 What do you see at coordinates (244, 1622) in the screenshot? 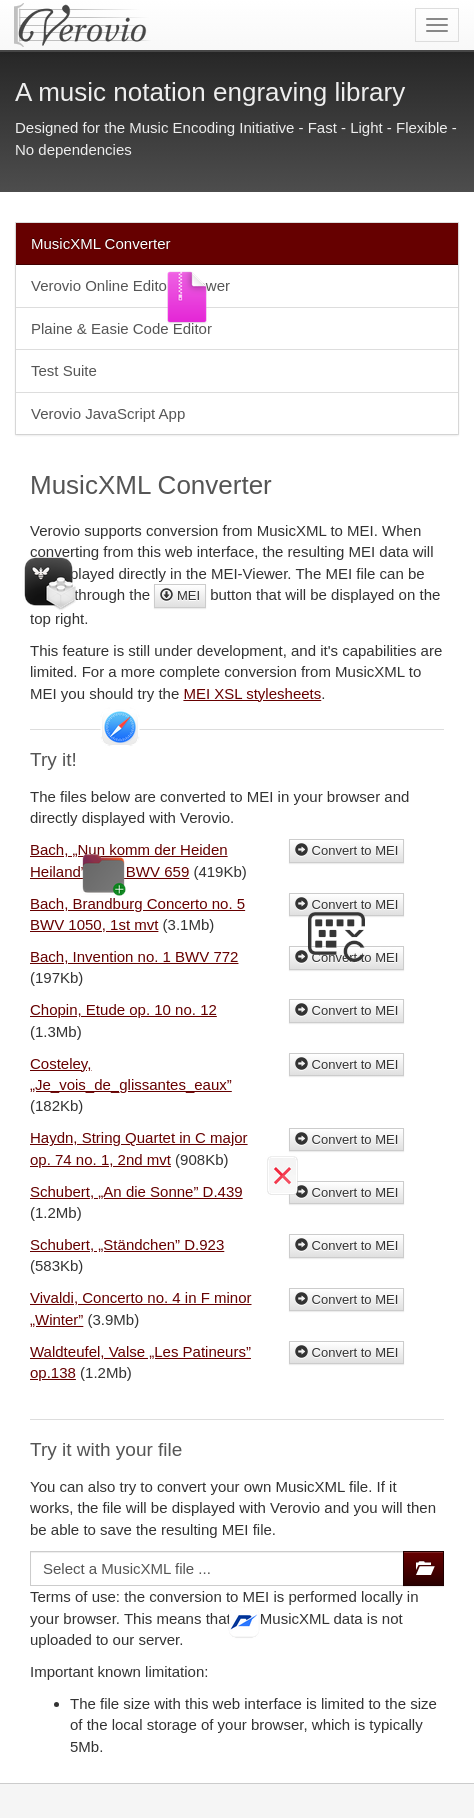
I see `launch need for speed nitro racing game` at bounding box center [244, 1622].